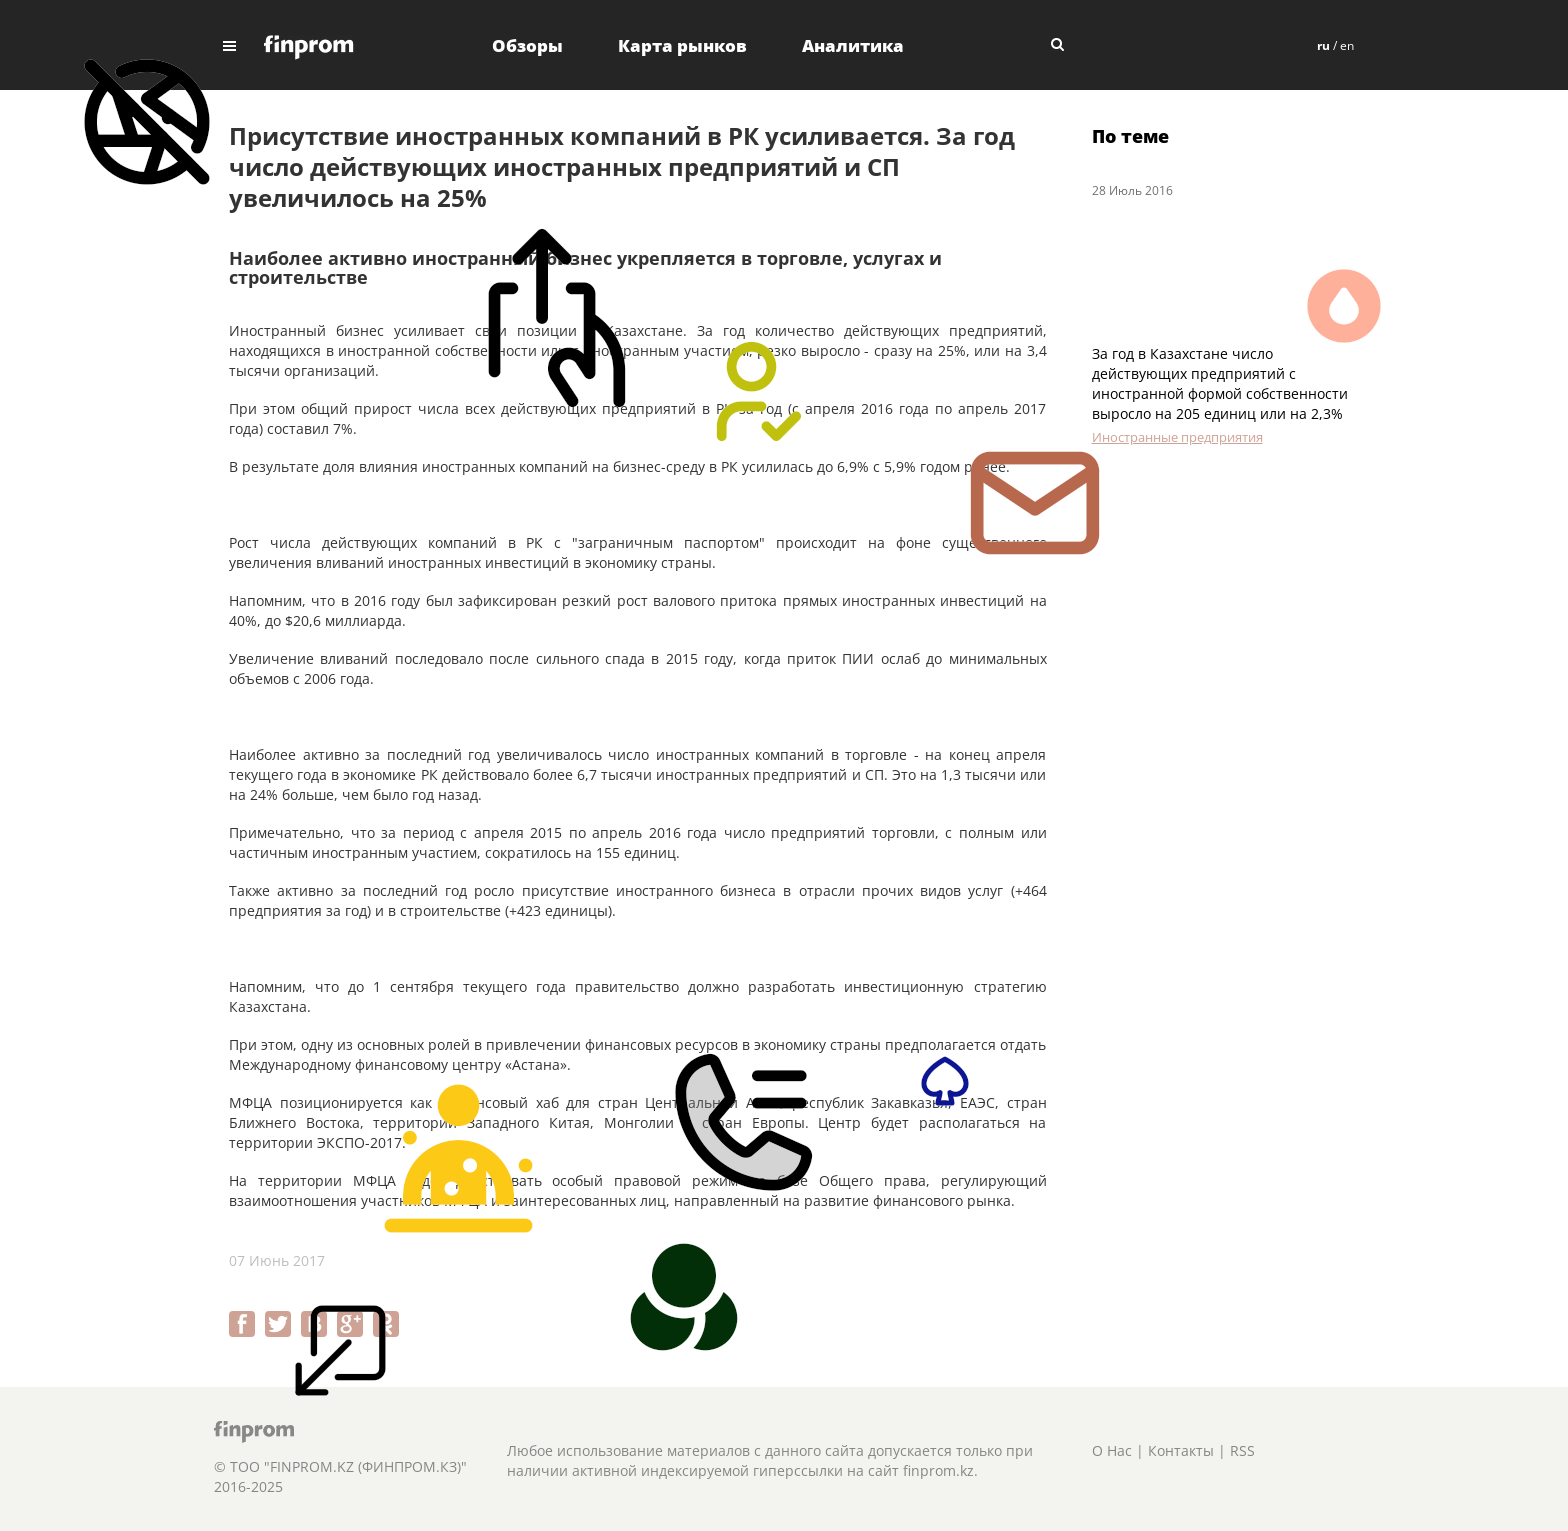  I want to click on collapse or minimize content, so click(340, 1350).